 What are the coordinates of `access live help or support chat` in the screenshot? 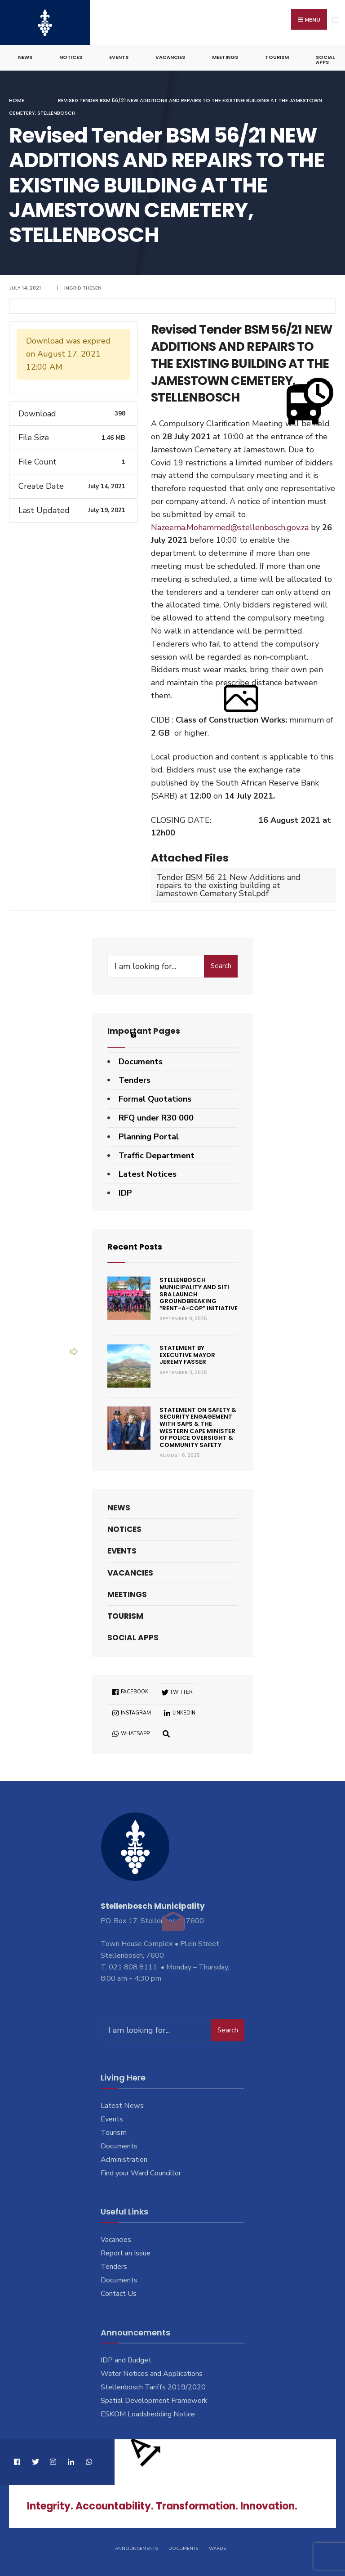 It's located at (133, 1035).